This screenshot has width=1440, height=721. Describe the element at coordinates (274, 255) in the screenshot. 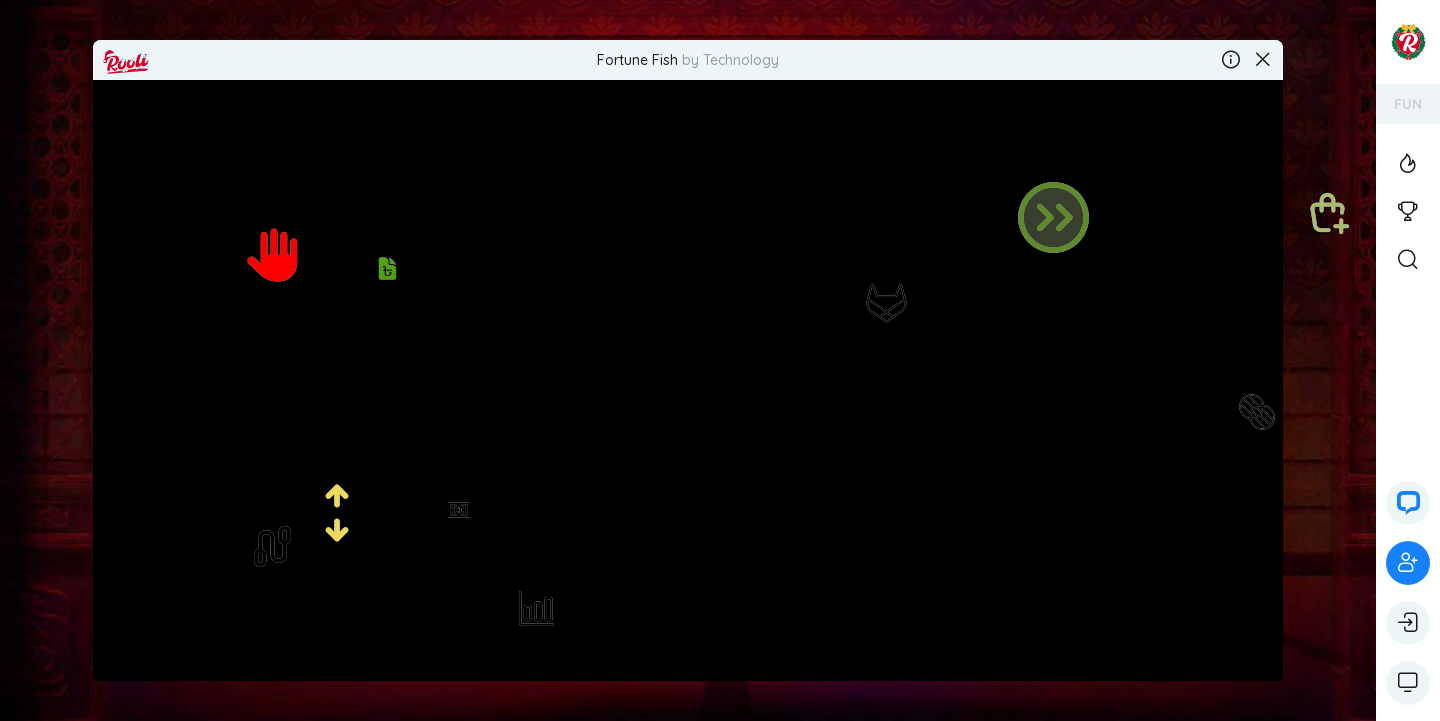

I see `stop or halt an action` at that location.